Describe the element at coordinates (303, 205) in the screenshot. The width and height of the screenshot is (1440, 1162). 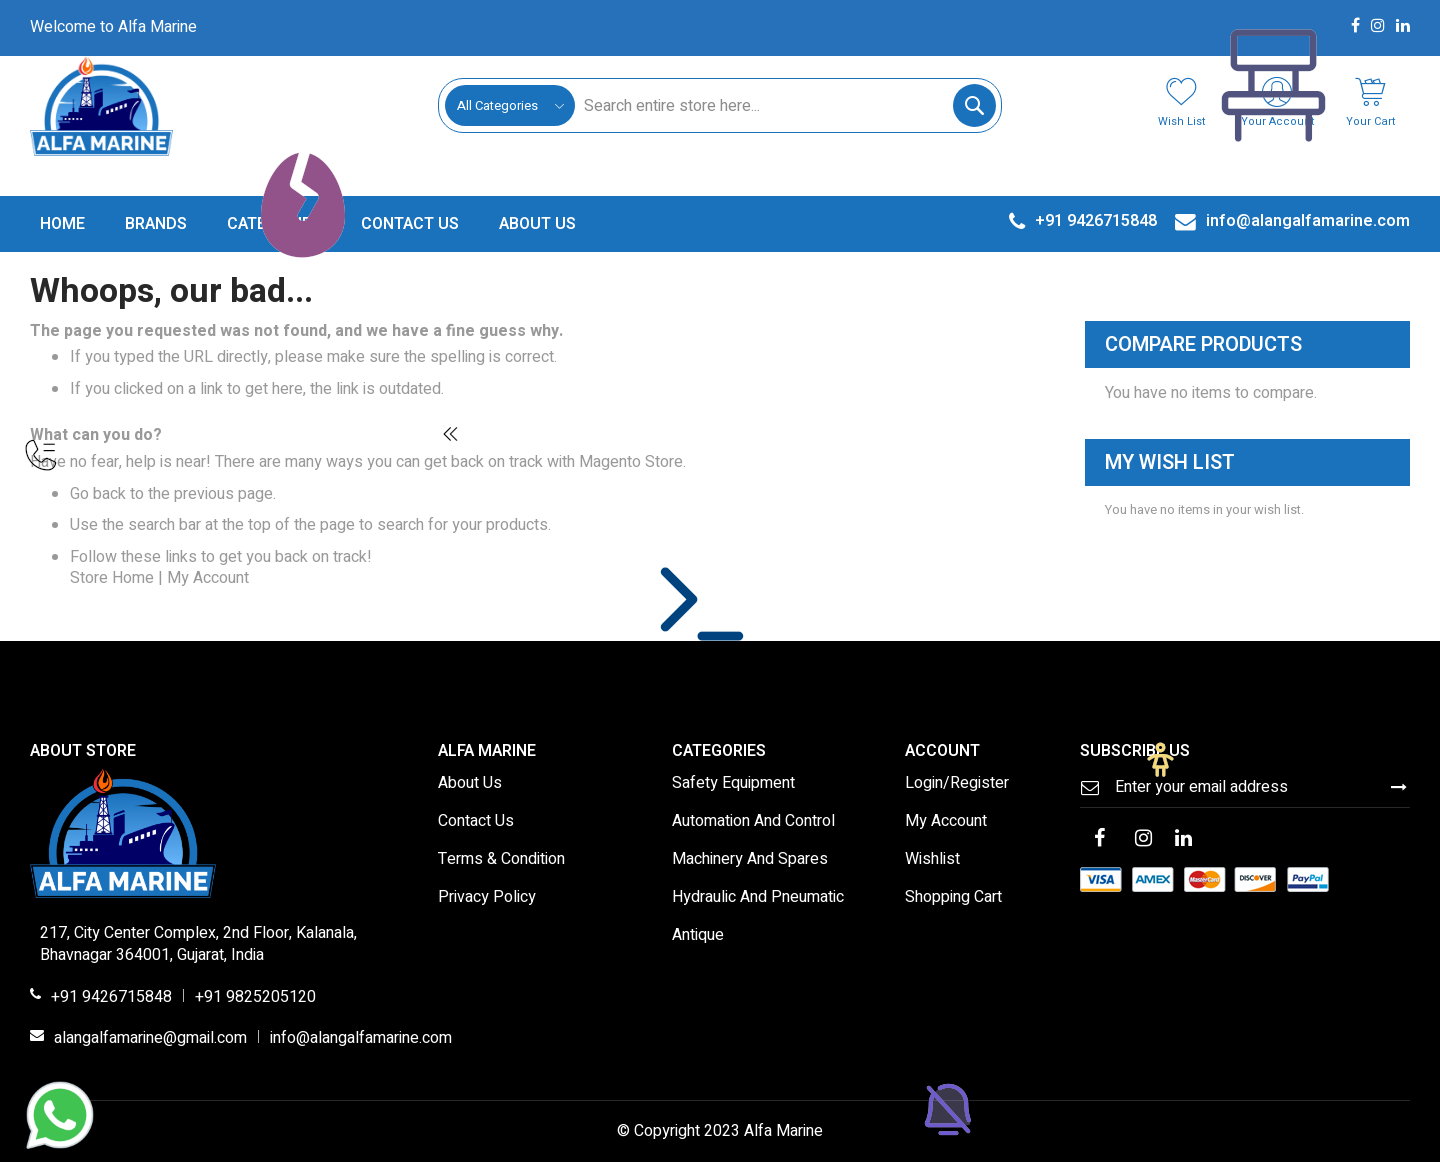
I see `indicates a broken or damaged item` at that location.